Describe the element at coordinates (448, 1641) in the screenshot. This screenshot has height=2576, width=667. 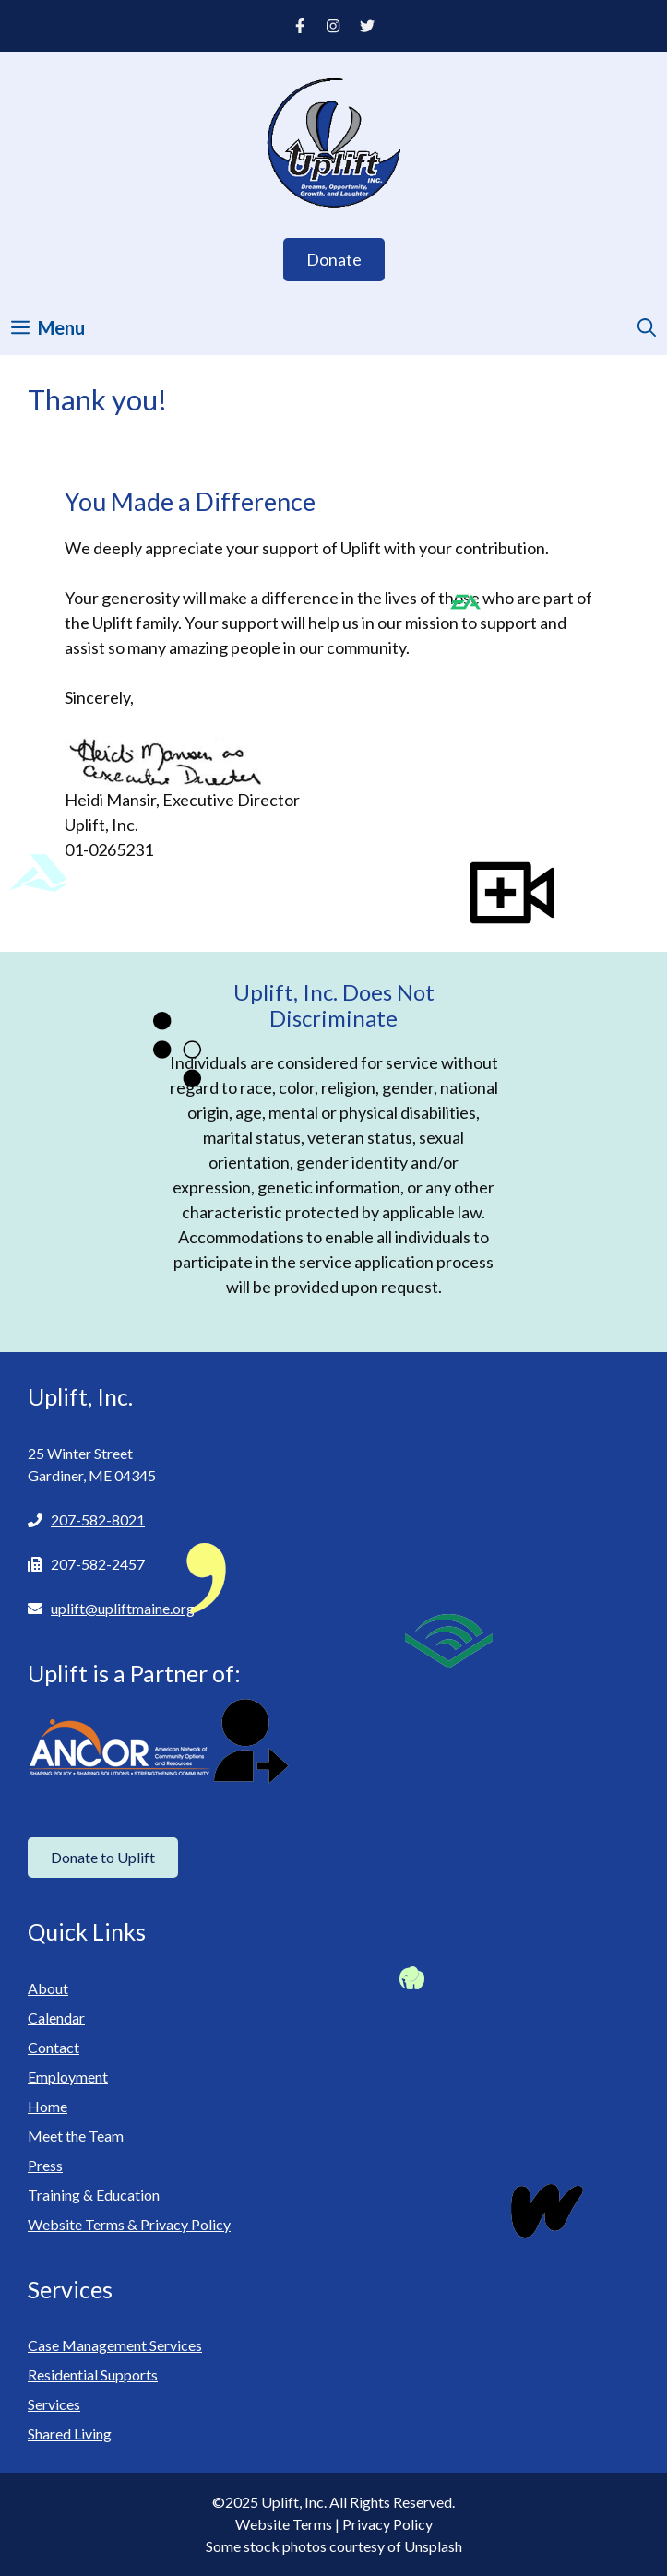
I see `open the Audible app` at that location.